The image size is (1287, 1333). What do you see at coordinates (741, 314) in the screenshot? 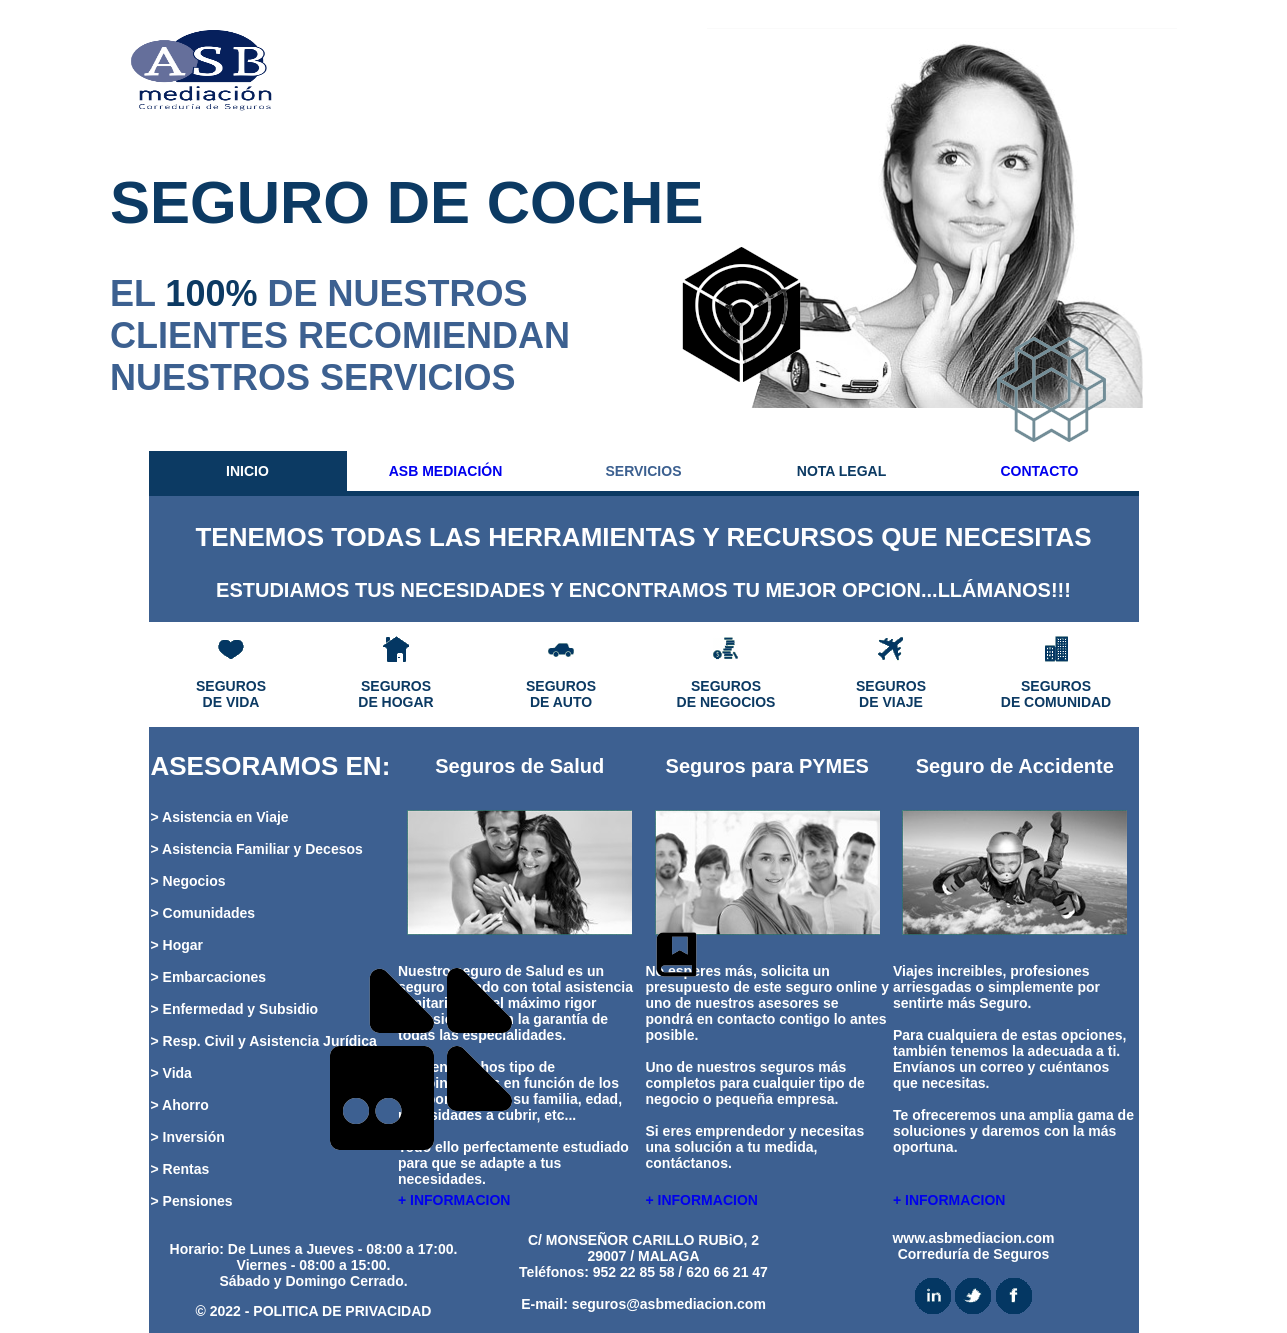
I see `trivy security scanner logo` at bounding box center [741, 314].